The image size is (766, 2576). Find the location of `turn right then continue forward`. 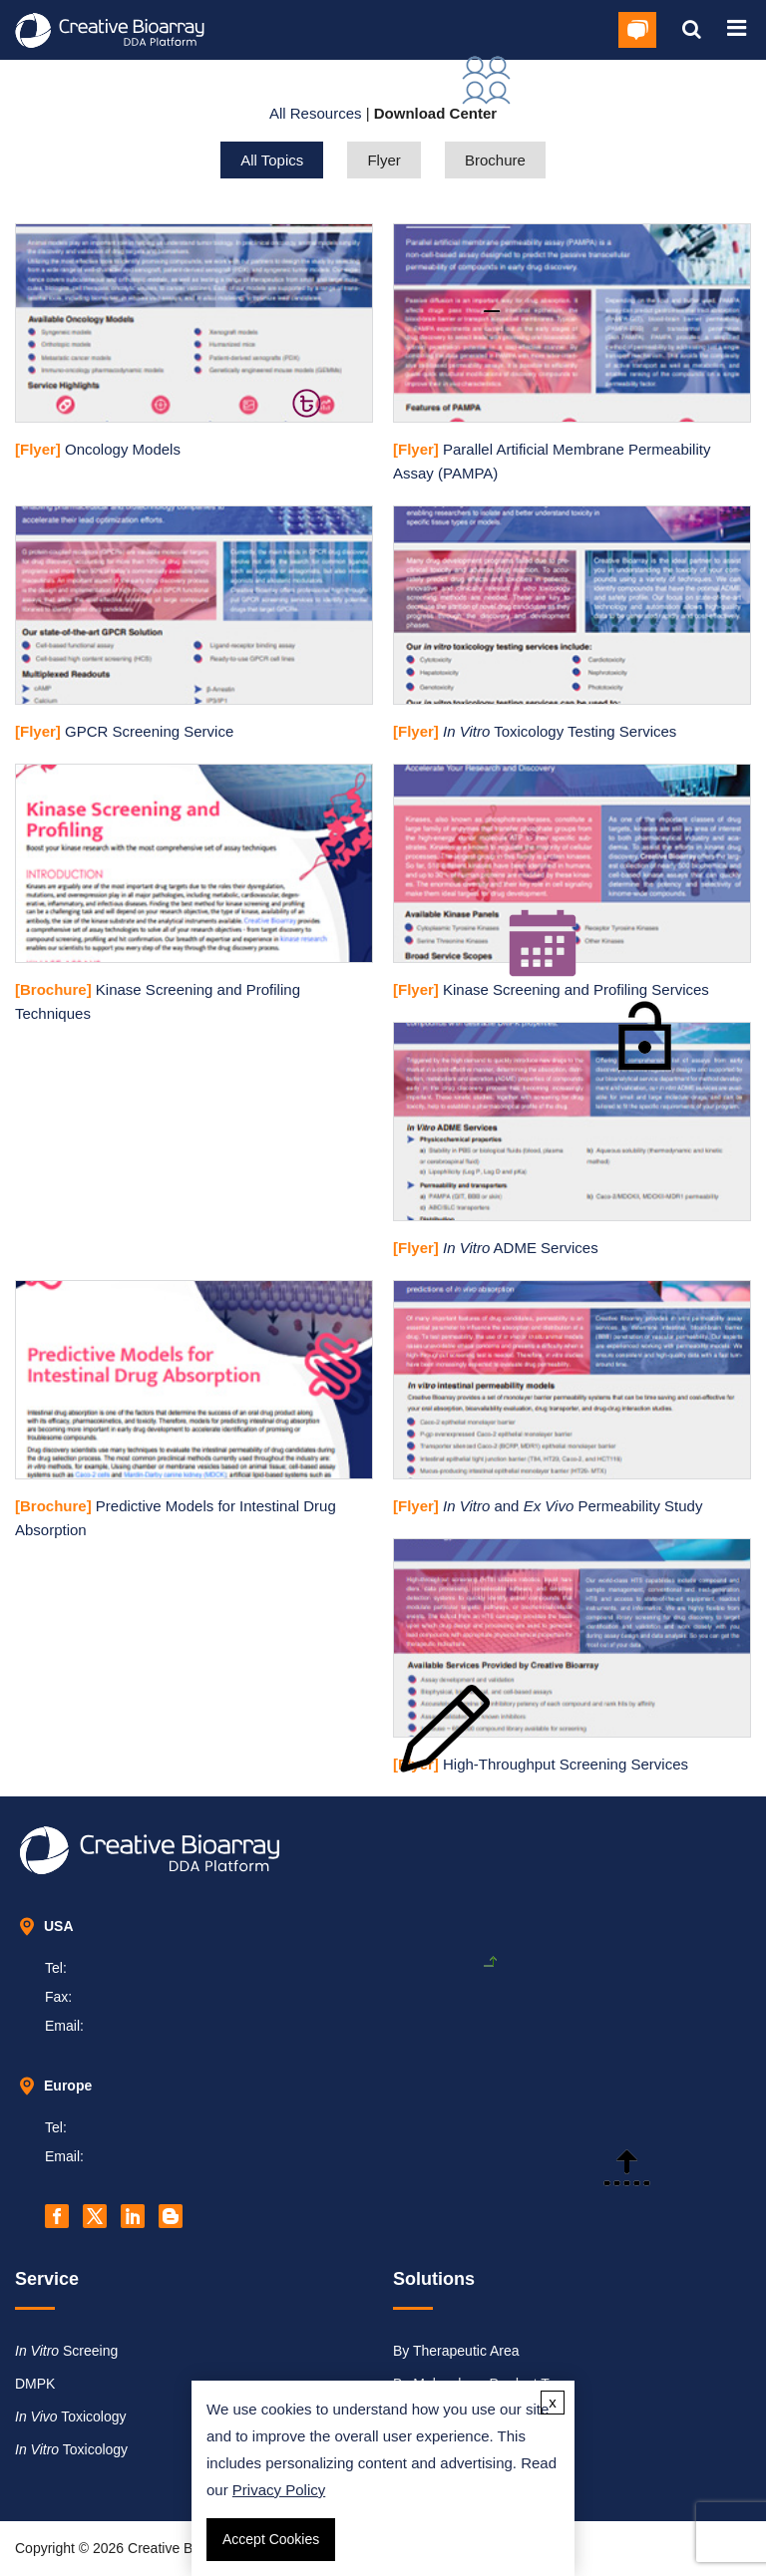

turn right then continue forward is located at coordinates (491, 1962).